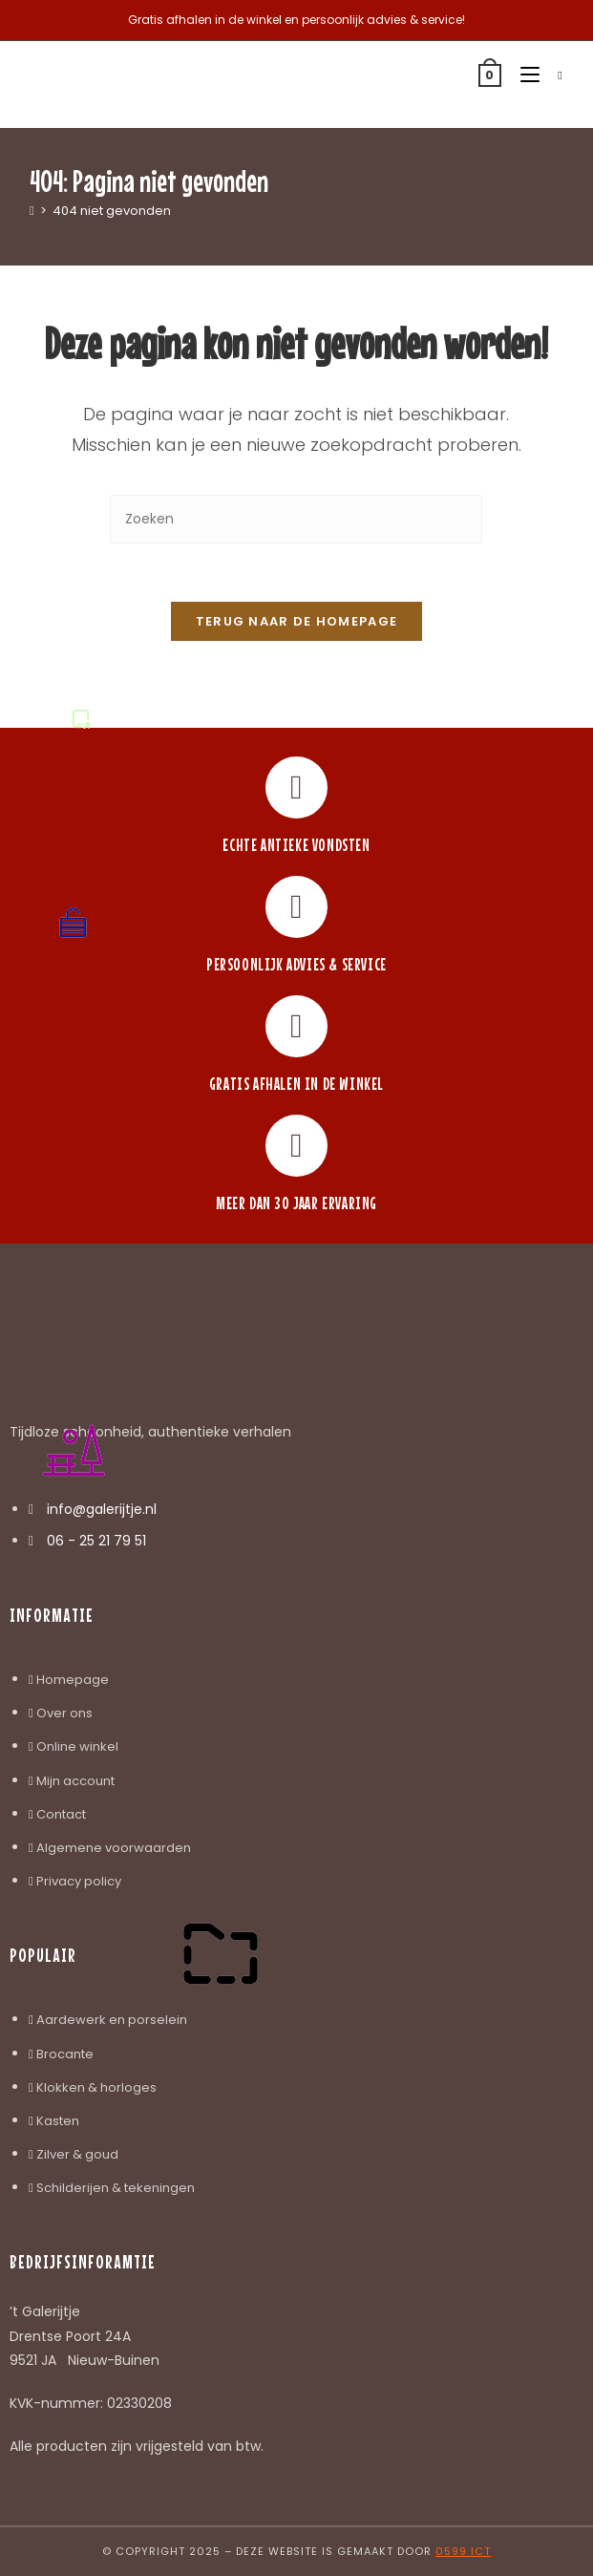 This screenshot has height=2576, width=593. I want to click on unlocked or unsecured state, so click(73, 924).